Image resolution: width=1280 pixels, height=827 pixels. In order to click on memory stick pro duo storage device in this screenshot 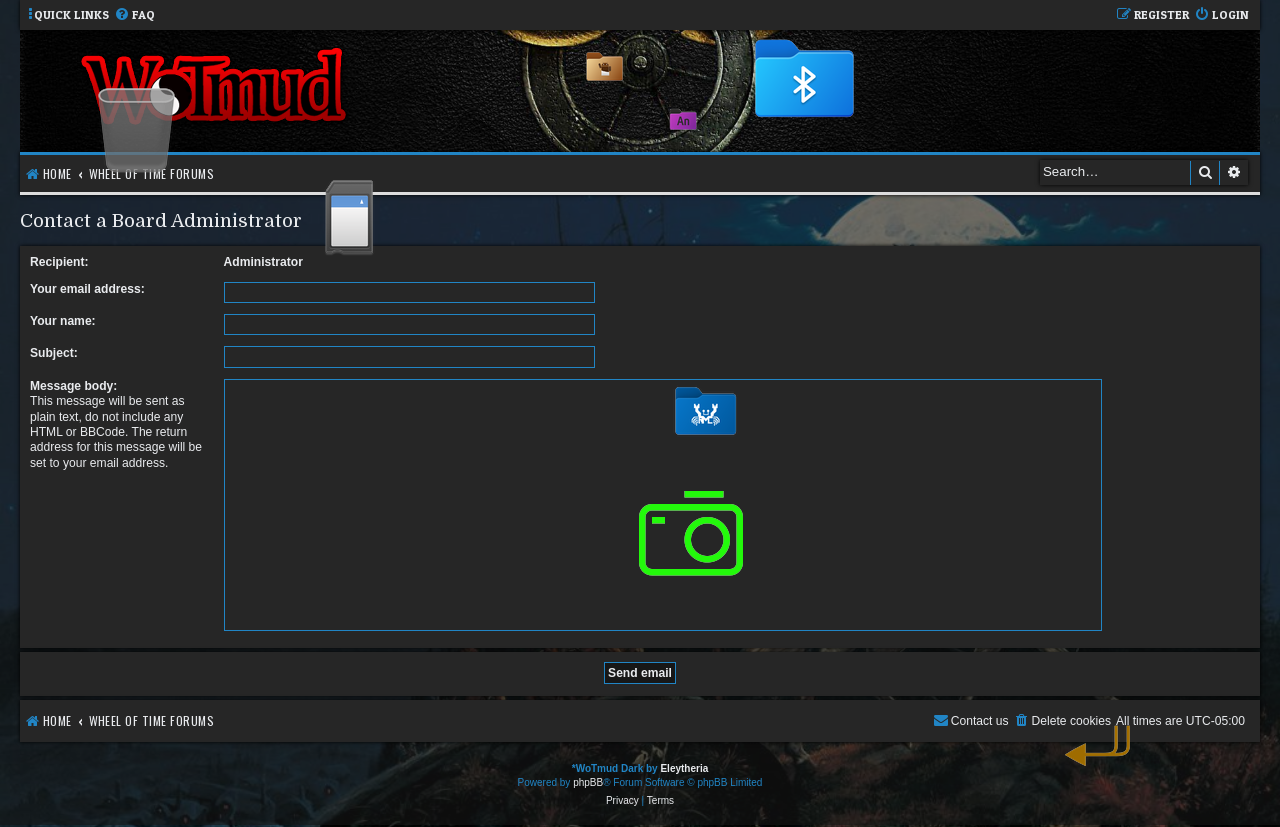, I will do `click(349, 218)`.